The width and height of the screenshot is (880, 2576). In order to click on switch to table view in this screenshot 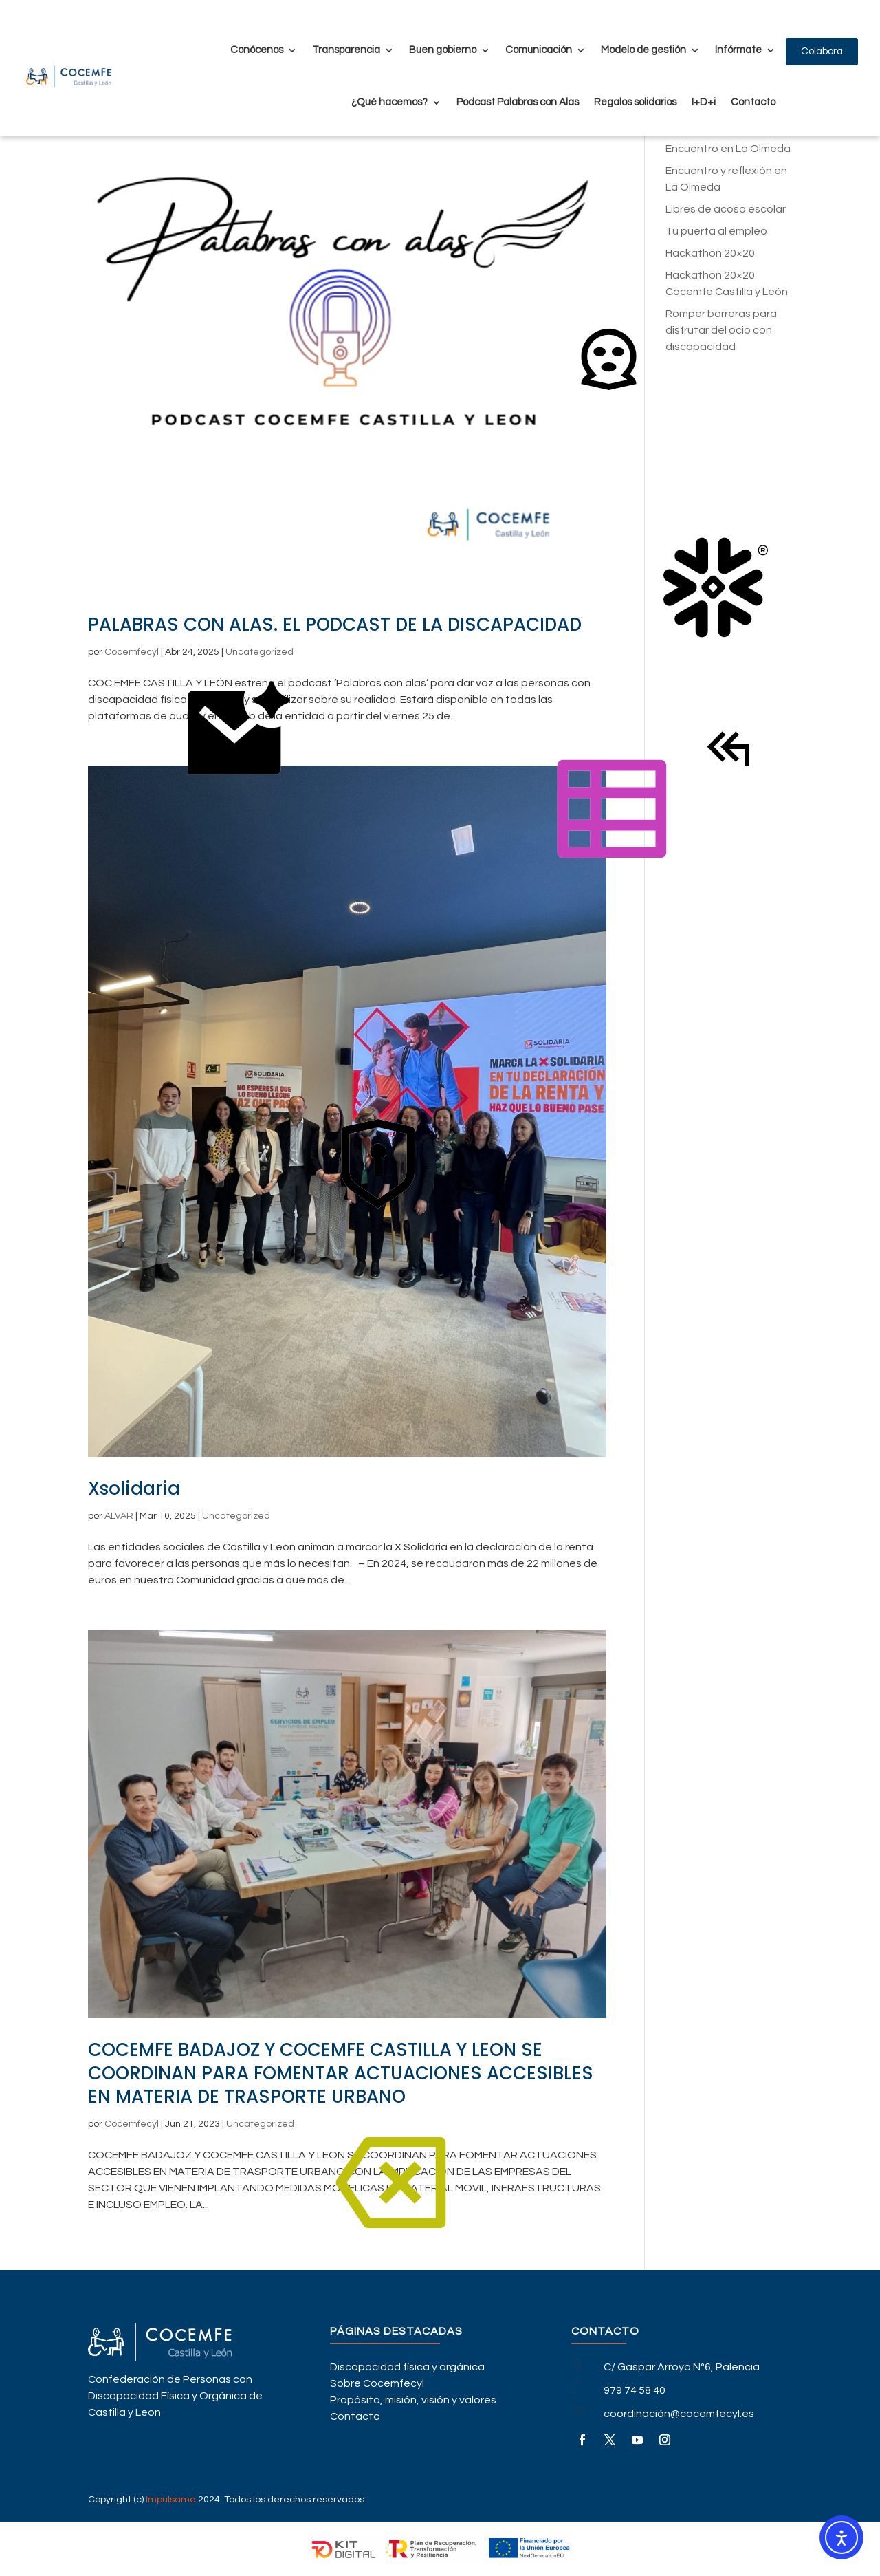, I will do `click(612, 809)`.